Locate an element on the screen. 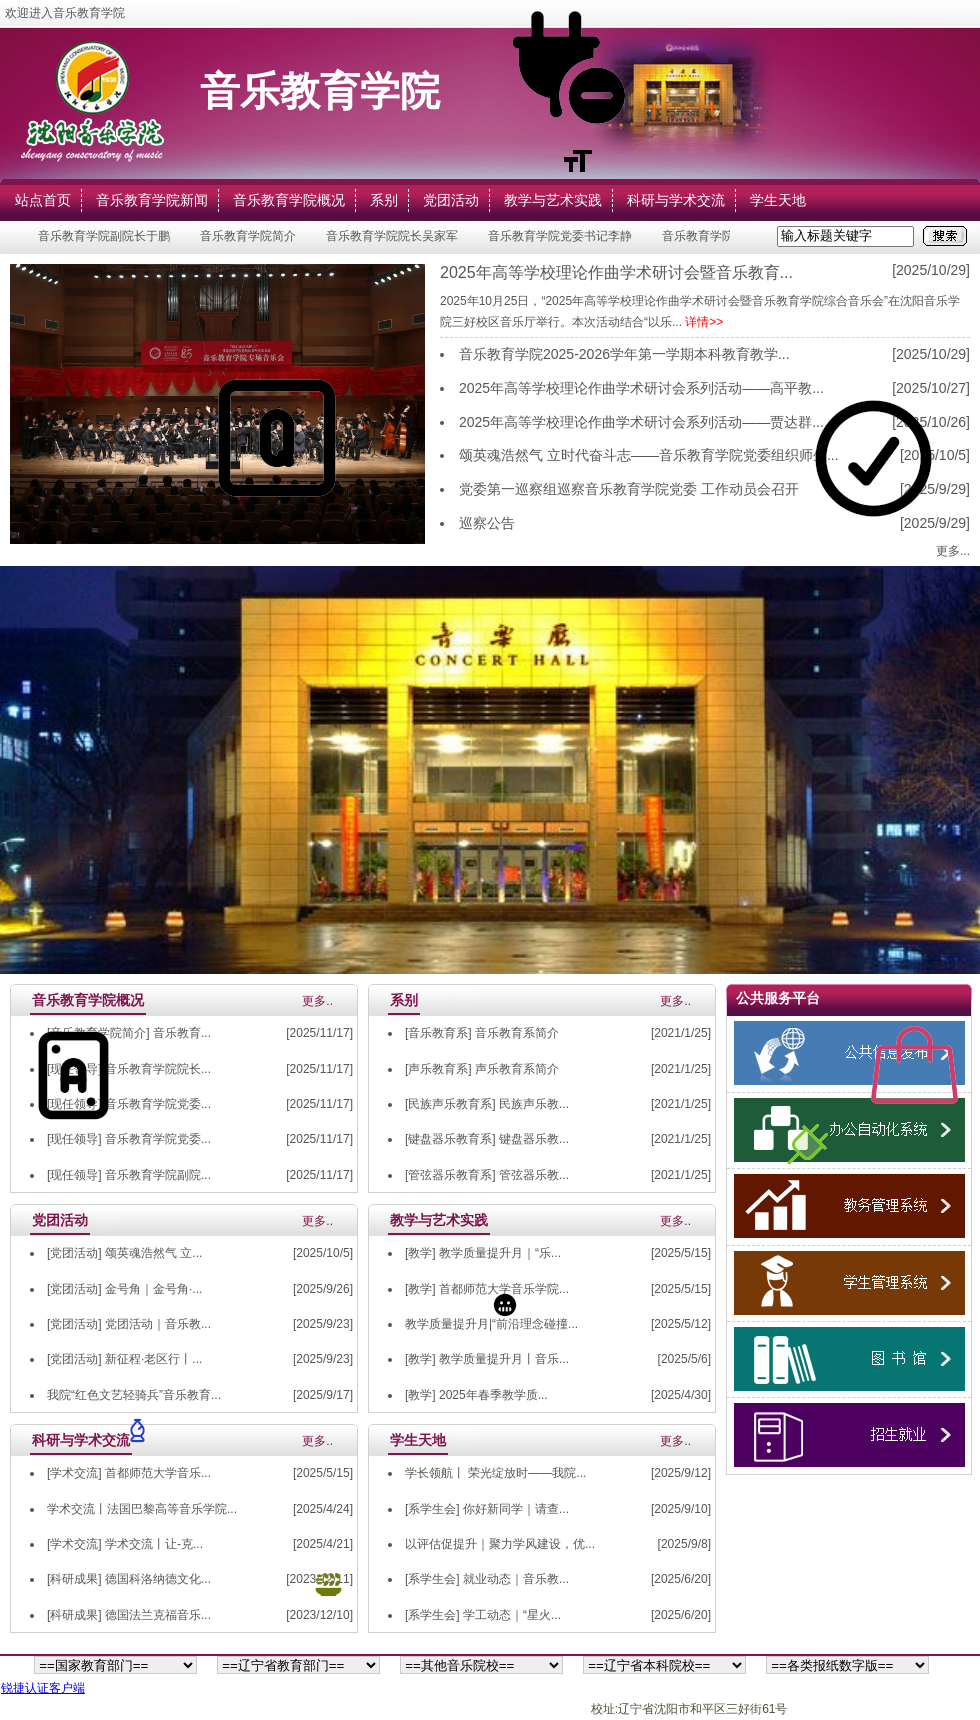 The image size is (980, 1720). ace playing card for card game apps is located at coordinates (73, 1075).